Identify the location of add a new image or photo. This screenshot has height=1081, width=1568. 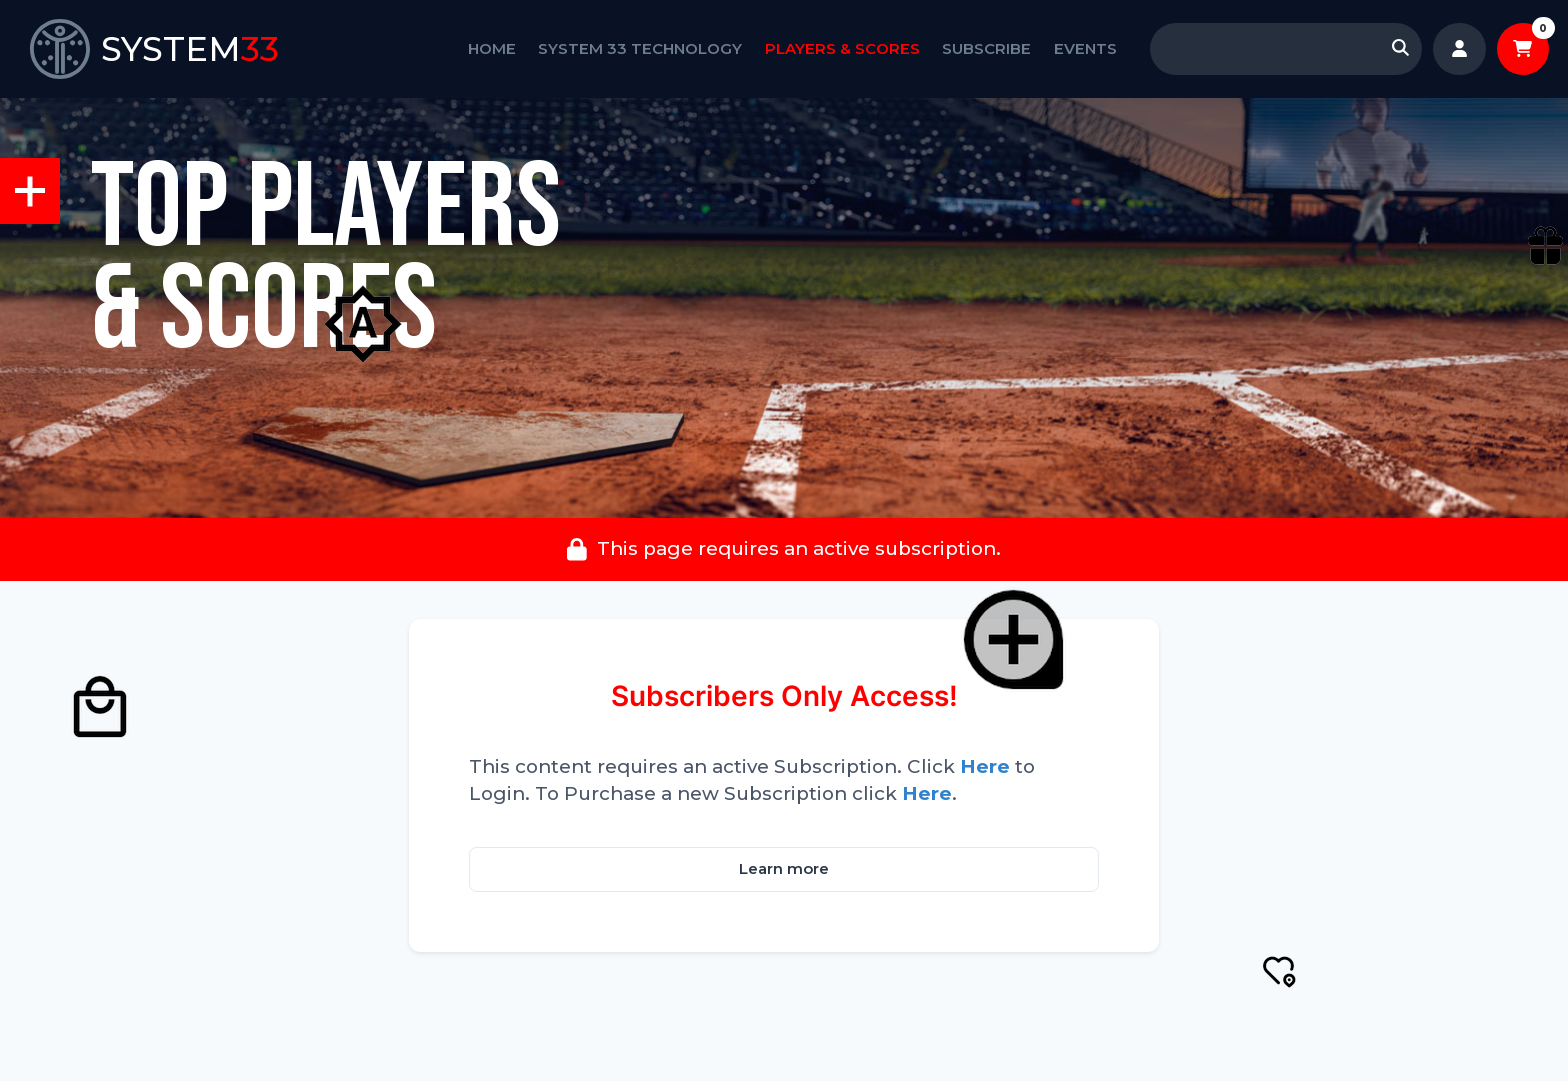
(1013, 639).